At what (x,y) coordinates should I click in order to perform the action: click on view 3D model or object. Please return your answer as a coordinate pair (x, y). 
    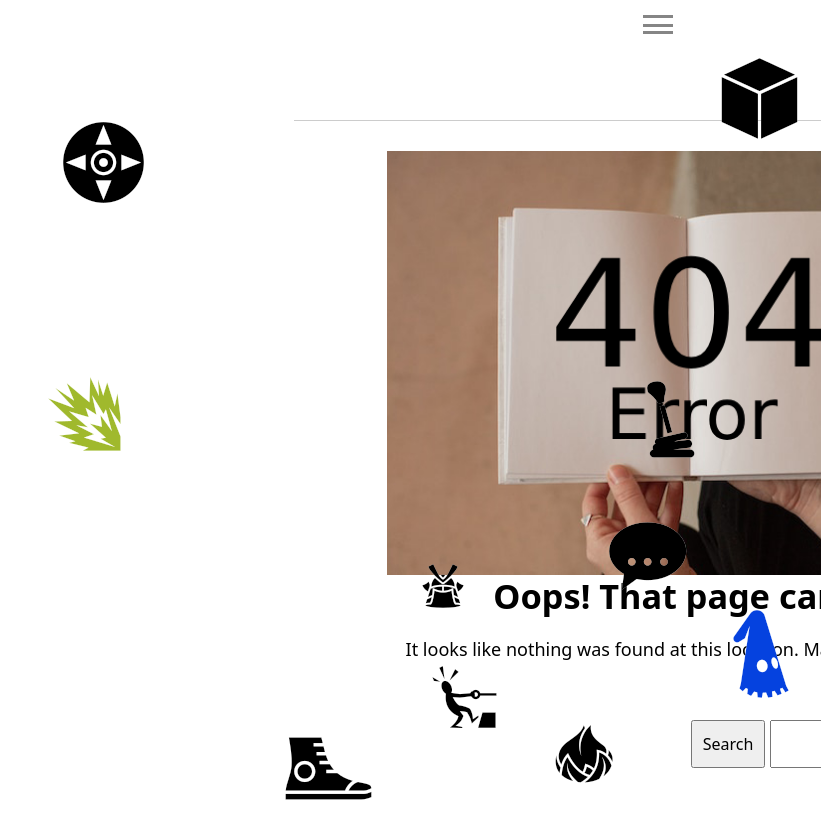
    Looking at the image, I should click on (759, 98).